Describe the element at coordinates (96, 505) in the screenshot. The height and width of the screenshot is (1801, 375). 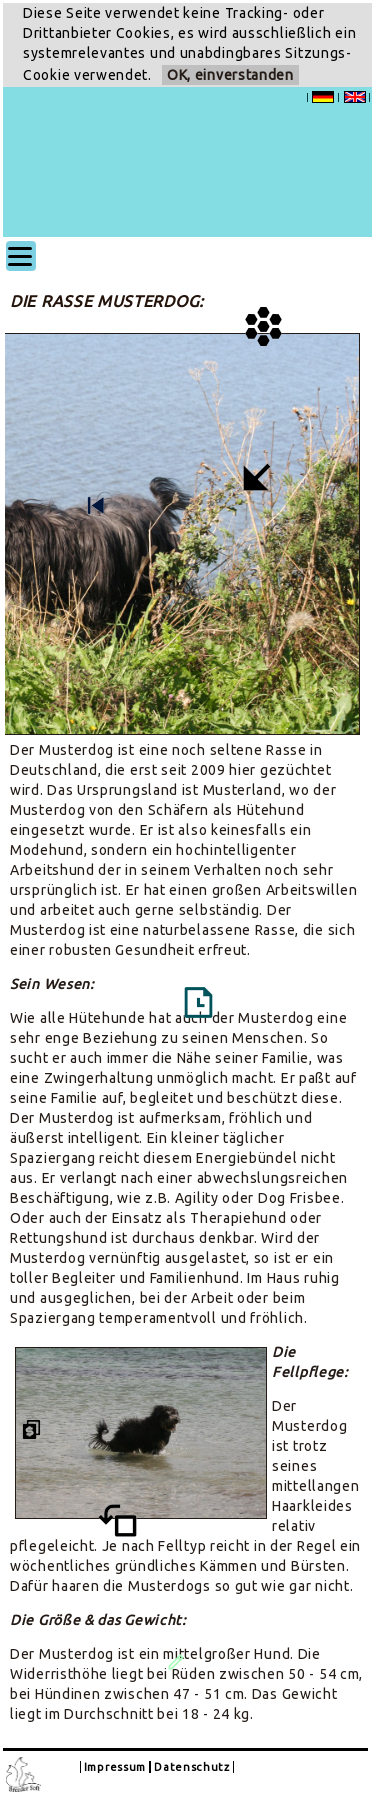
I see `skip to previous track` at that location.